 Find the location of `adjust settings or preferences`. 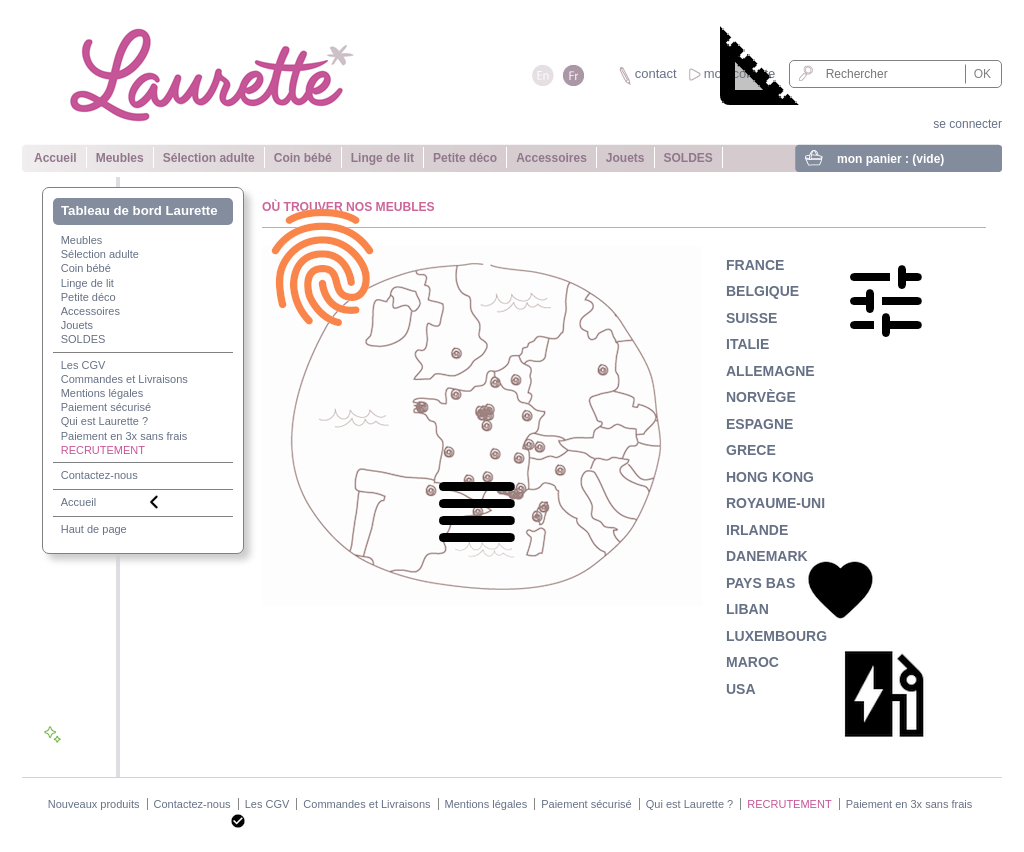

adjust settings or preferences is located at coordinates (886, 301).